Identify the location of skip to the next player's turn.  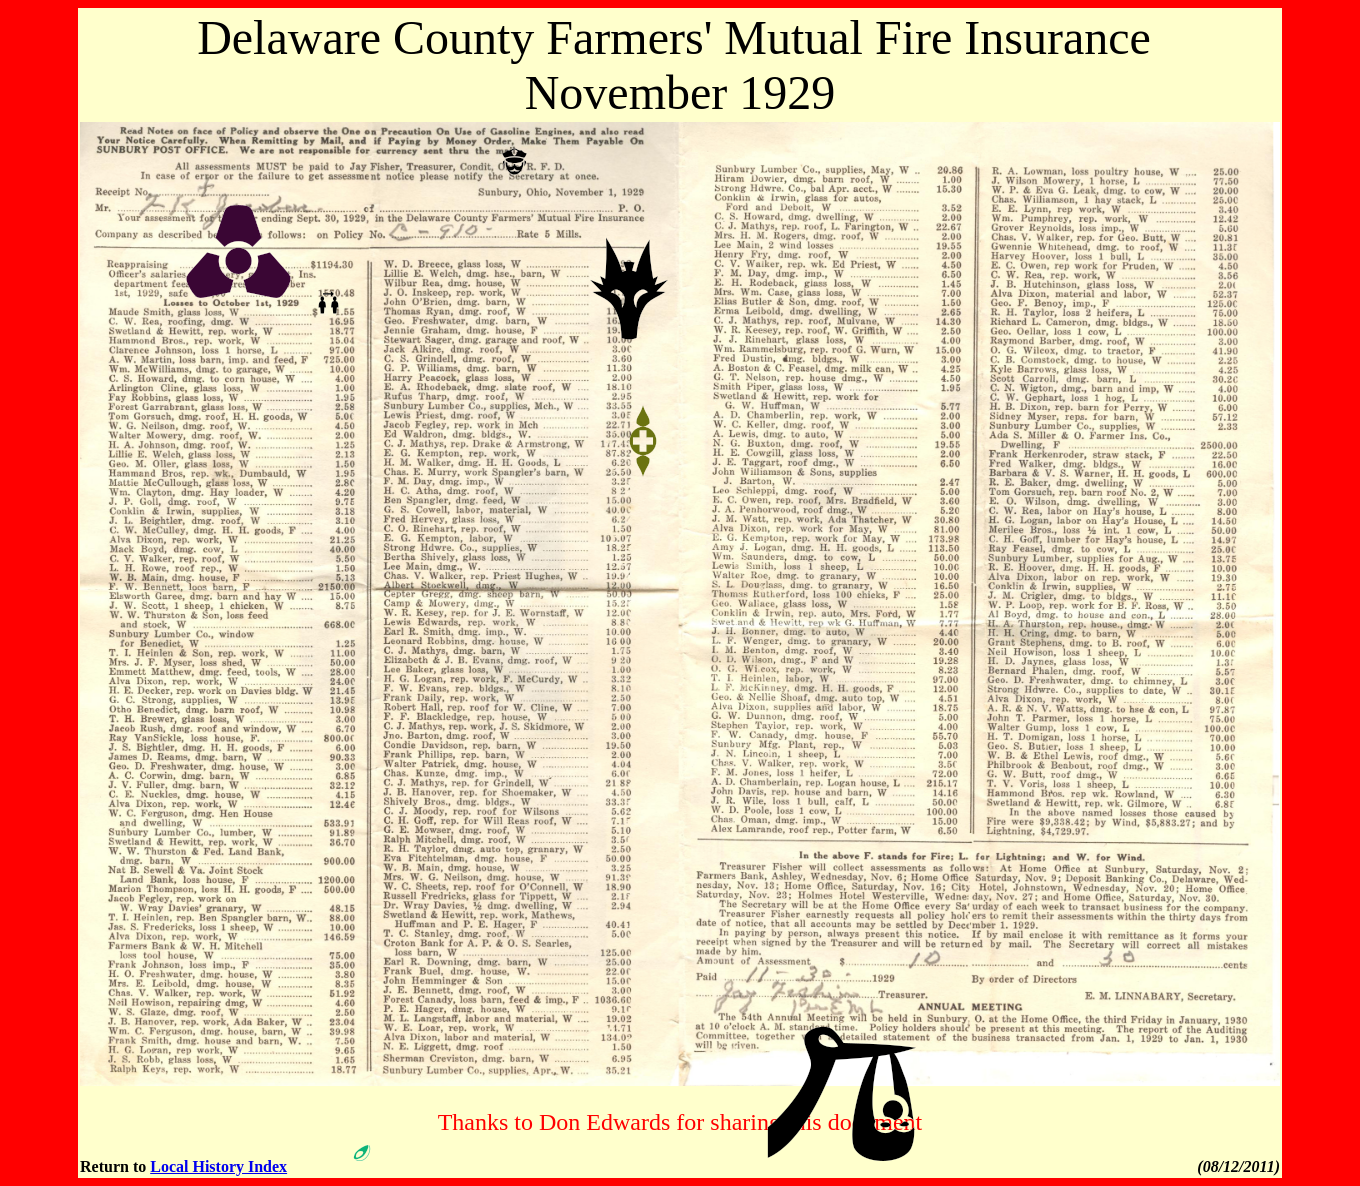
(328, 302).